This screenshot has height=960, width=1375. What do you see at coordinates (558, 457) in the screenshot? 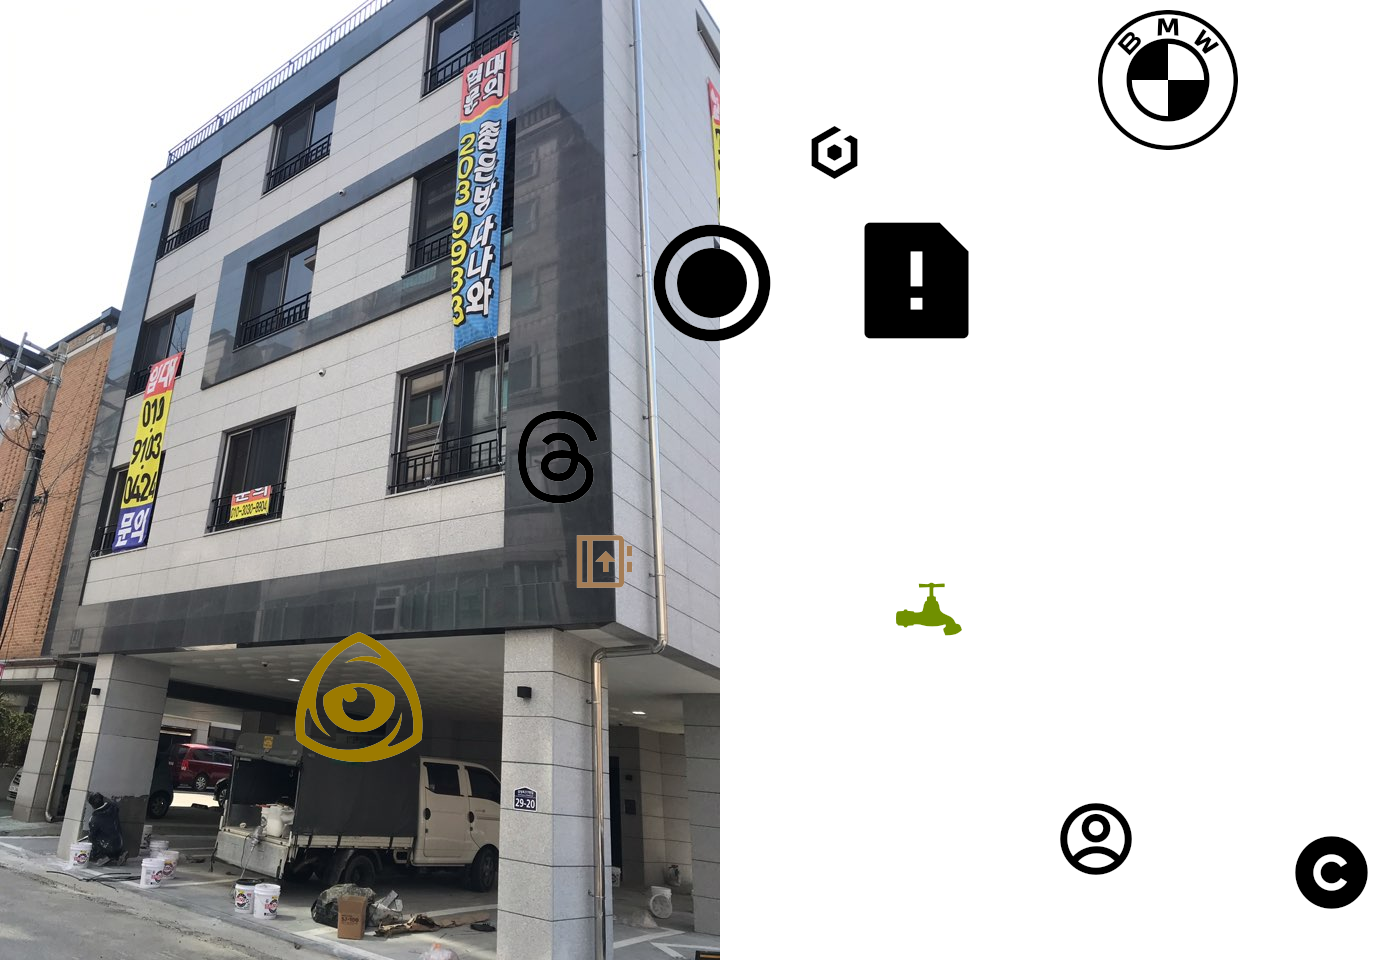
I see `open the Threads app` at bounding box center [558, 457].